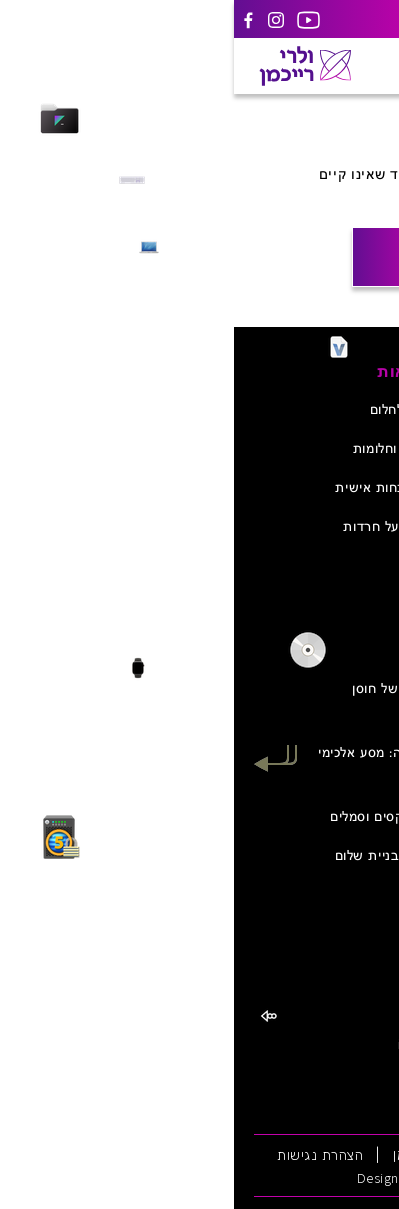 The image size is (399, 1209). I want to click on a v programming language source file, so click(339, 347).